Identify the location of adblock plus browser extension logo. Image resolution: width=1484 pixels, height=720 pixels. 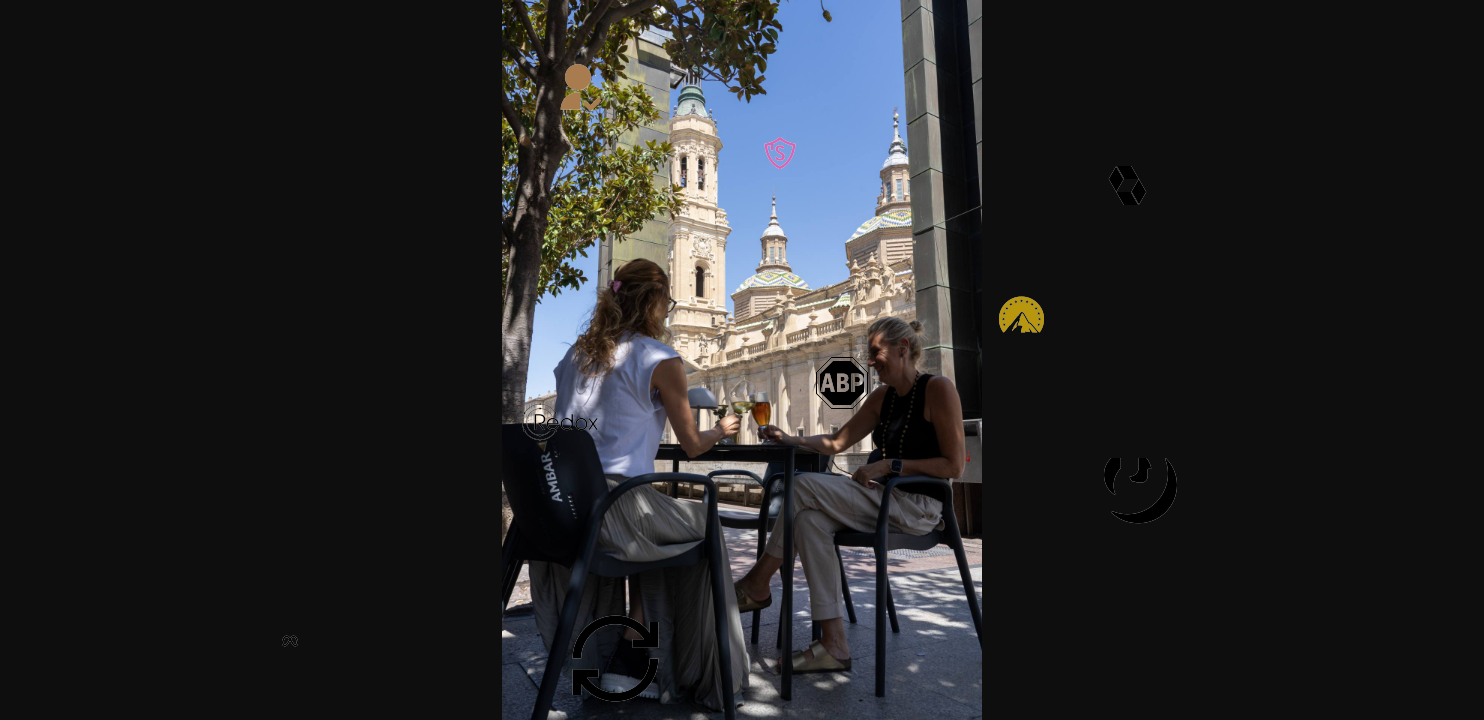
(842, 383).